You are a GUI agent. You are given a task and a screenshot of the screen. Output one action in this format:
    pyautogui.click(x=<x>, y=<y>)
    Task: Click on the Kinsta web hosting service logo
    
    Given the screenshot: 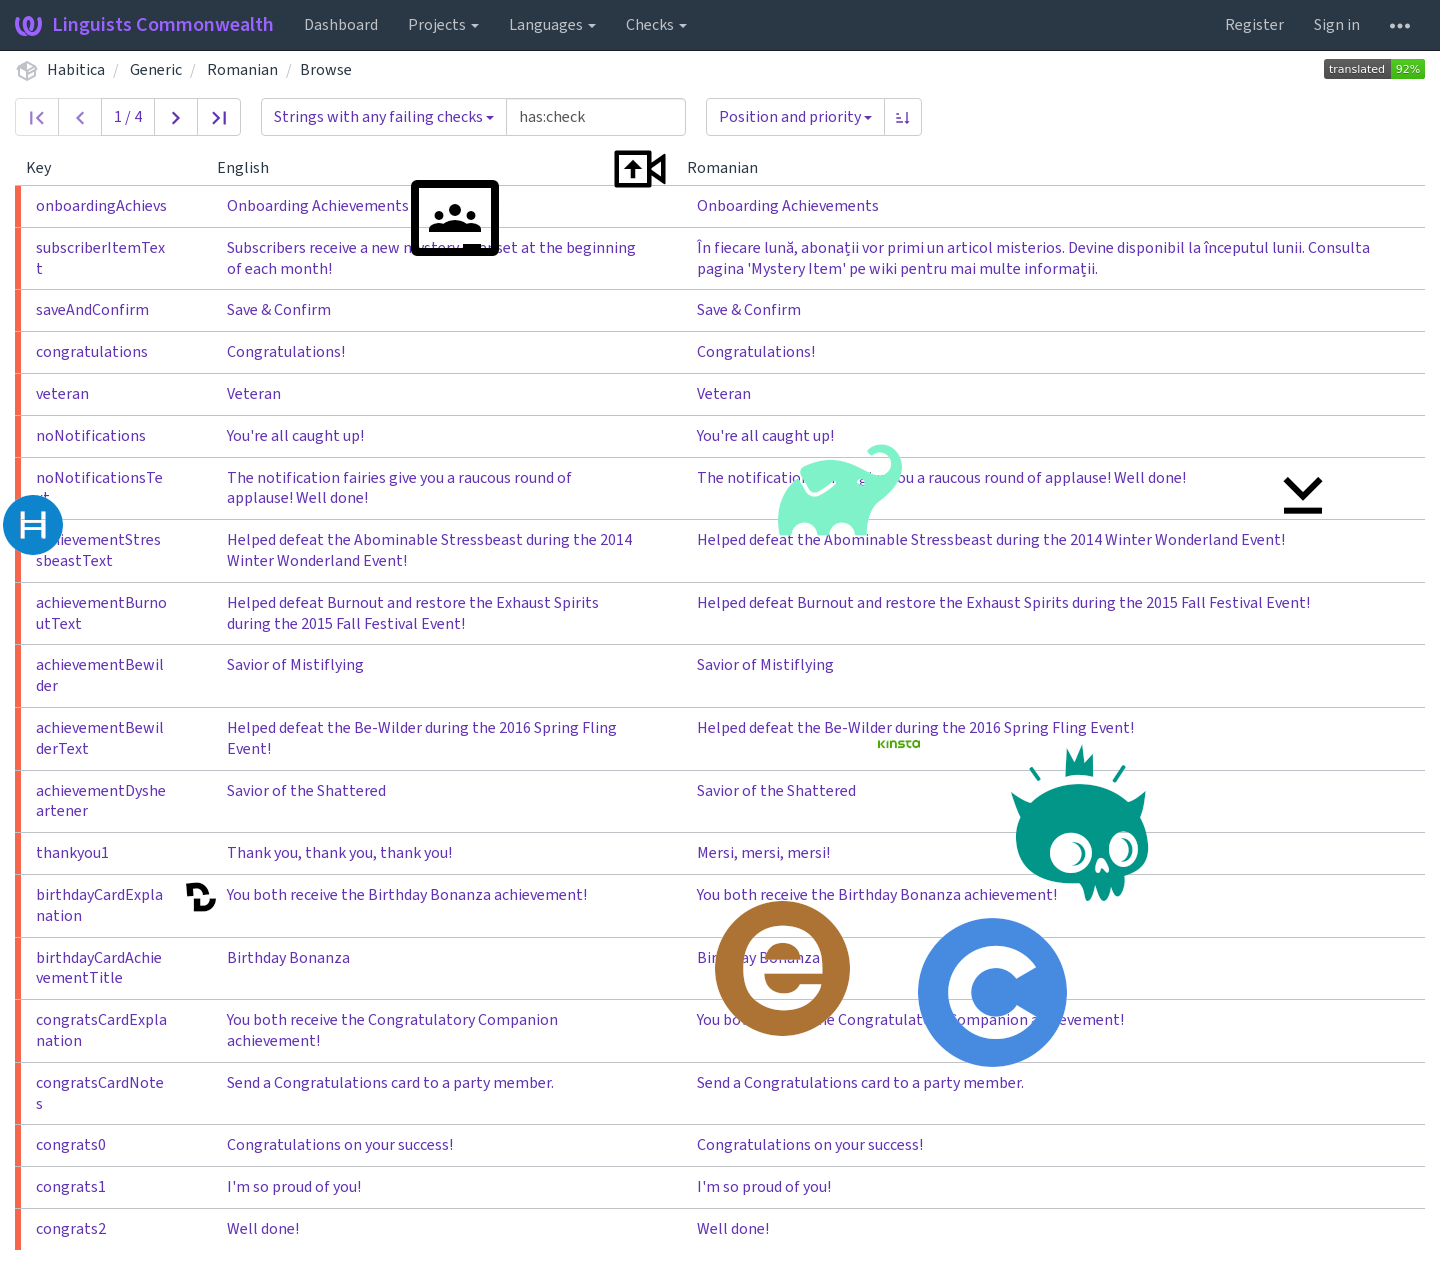 What is the action you would take?
    pyautogui.click(x=899, y=744)
    